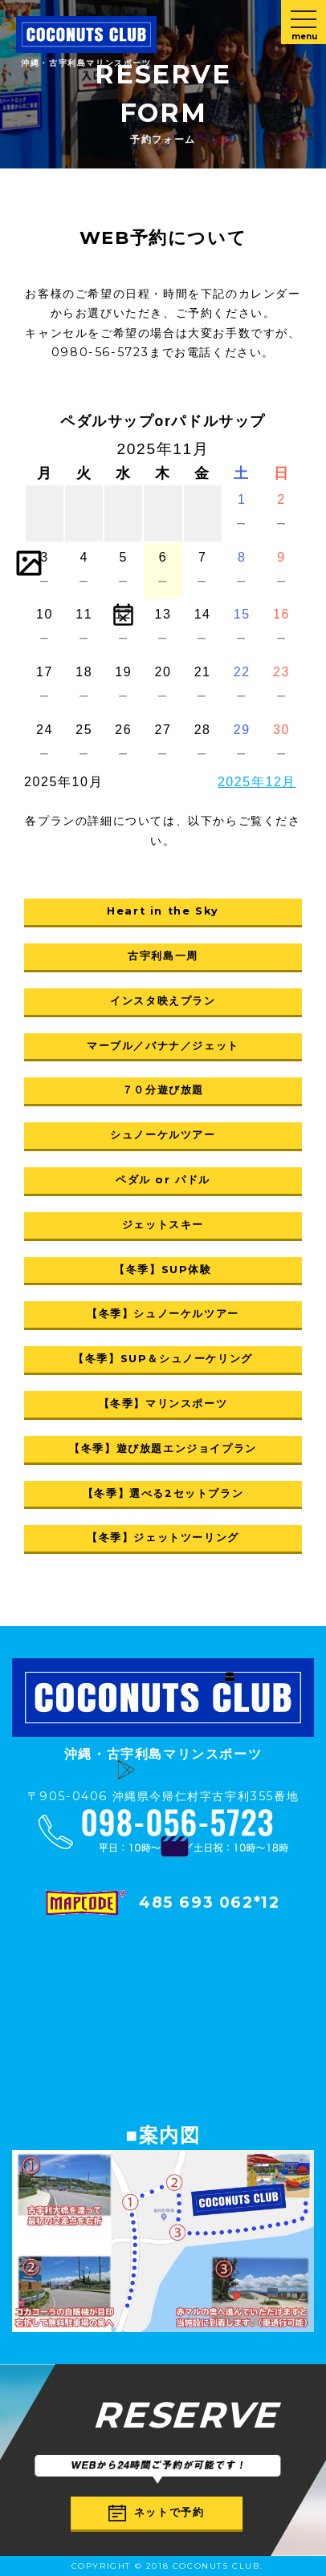 The height and width of the screenshot is (2576, 326). Describe the element at coordinates (174, 1846) in the screenshot. I see `access video or film content` at that location.